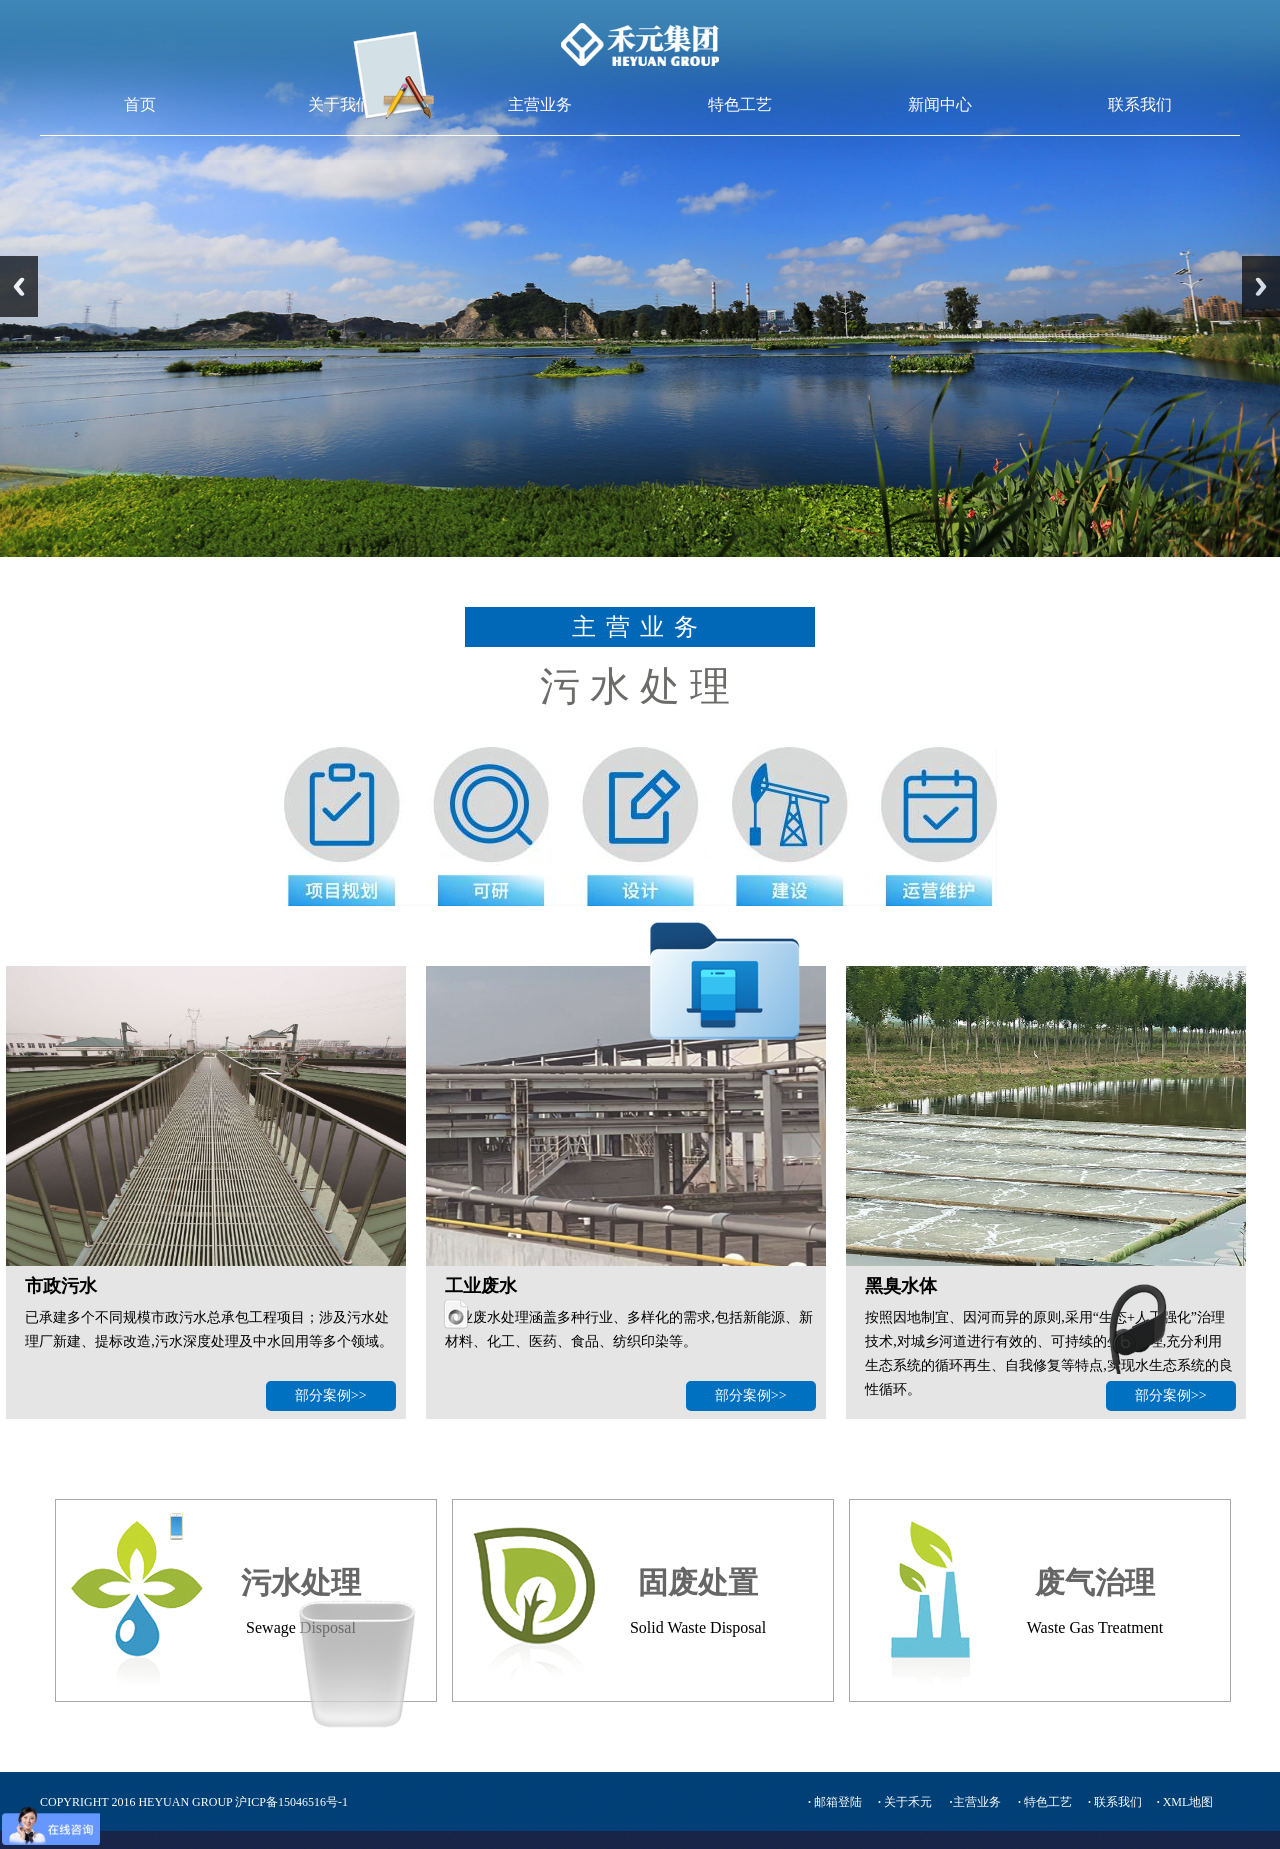 The image size is (1280, 1849). What do you see at coordinates (1139, 1327) in the screenshot?
I see `beats powerbeats wireless earphone device` at bounding box center [1139, 1327].